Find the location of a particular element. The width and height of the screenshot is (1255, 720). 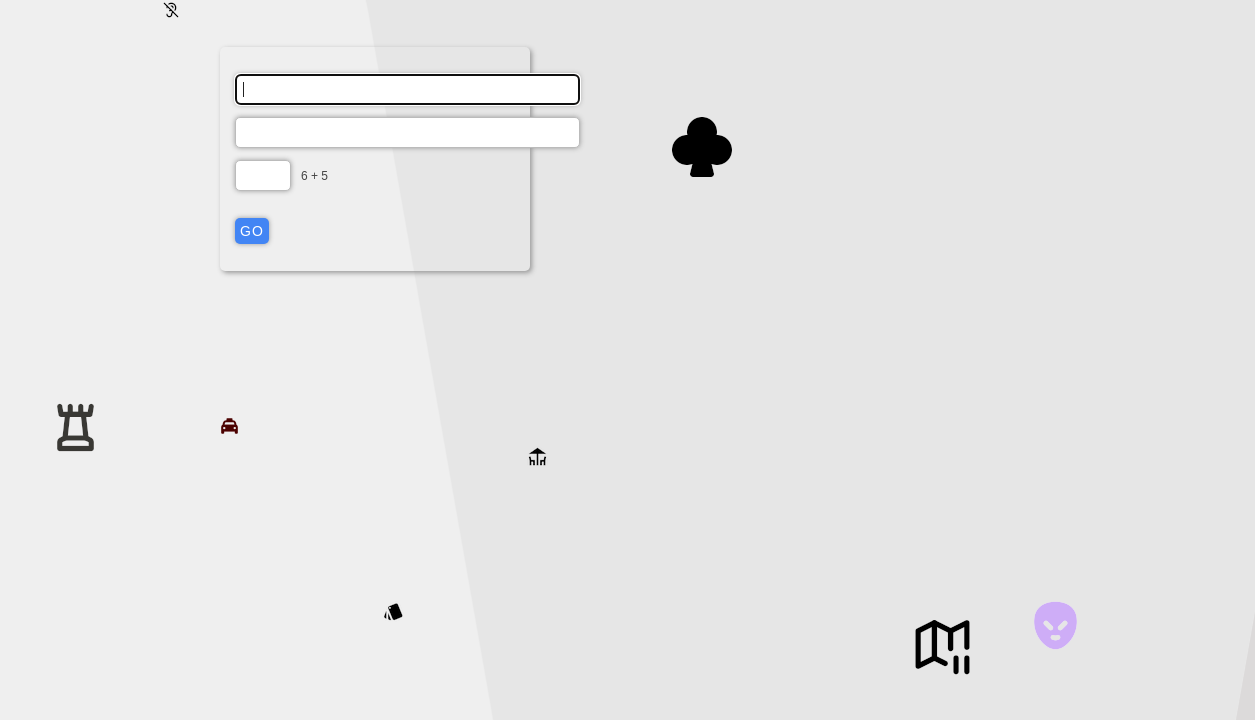

mute audio or disable sound is located at coordinates (171, 10).